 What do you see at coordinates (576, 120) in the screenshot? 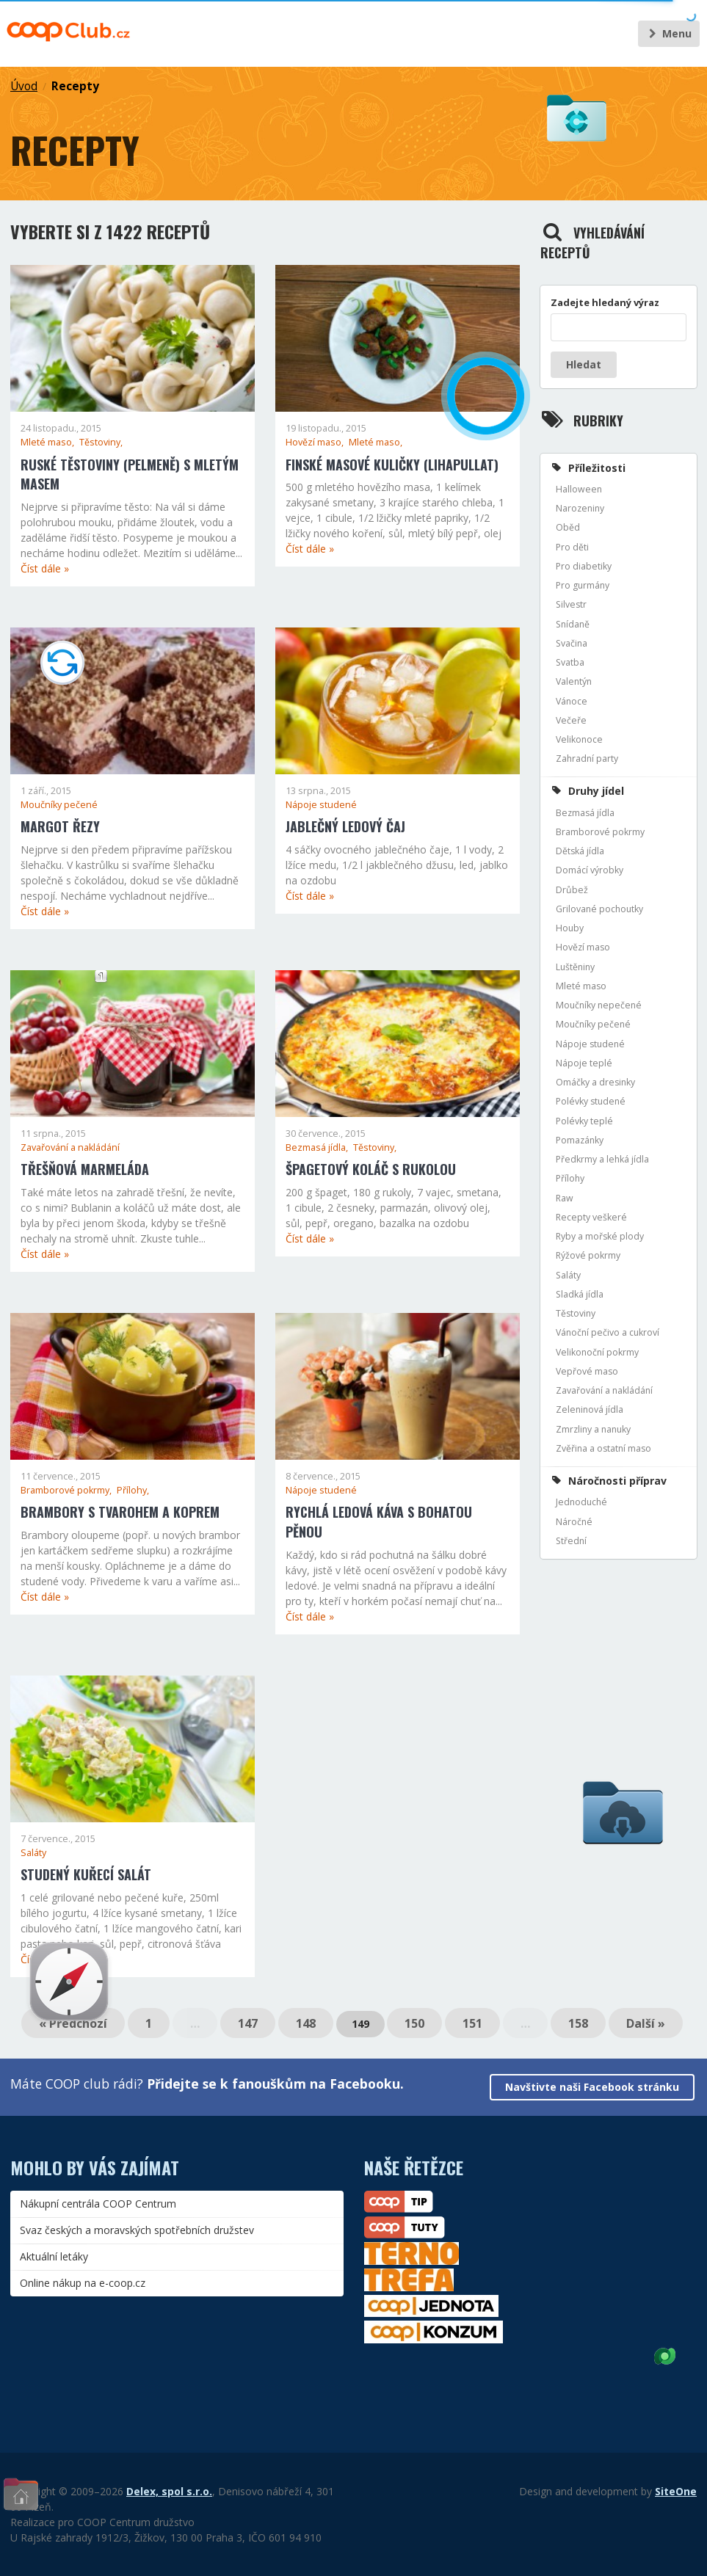
I see `open microsoft dynamics 365 business central files folder` at bounding box center [576, 120].